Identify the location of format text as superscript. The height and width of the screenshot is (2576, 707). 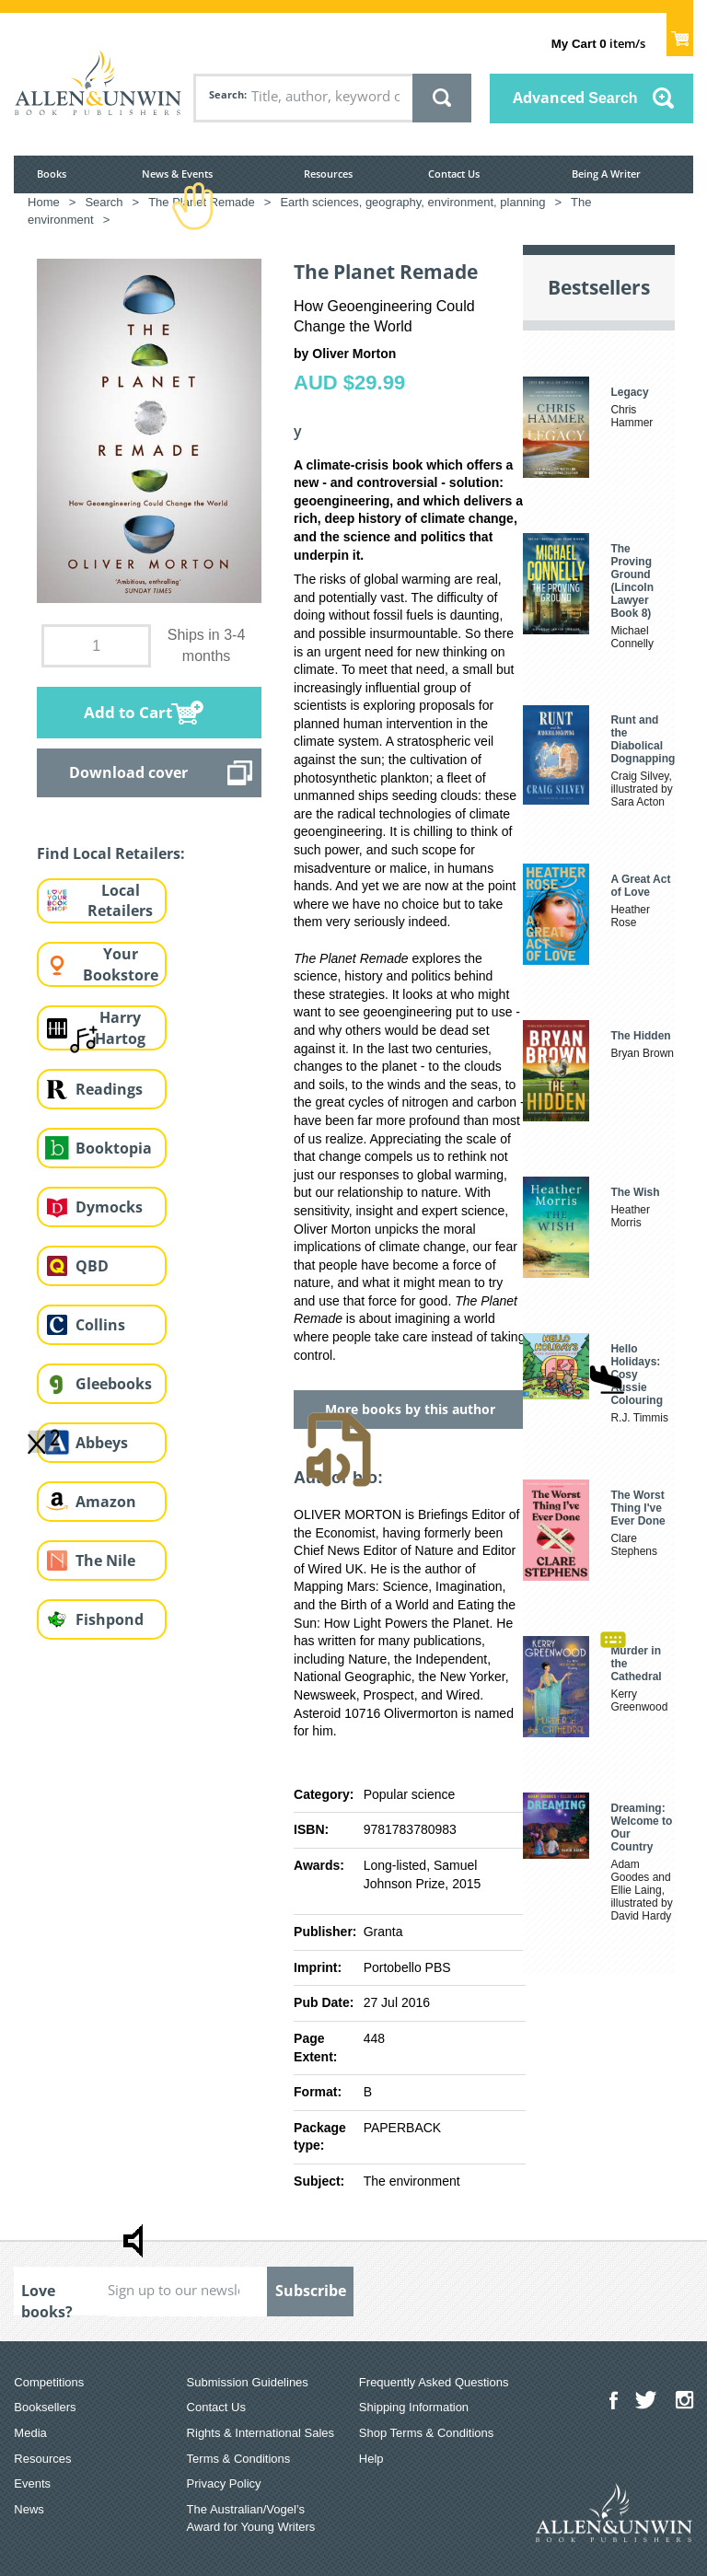
(41, 1442).